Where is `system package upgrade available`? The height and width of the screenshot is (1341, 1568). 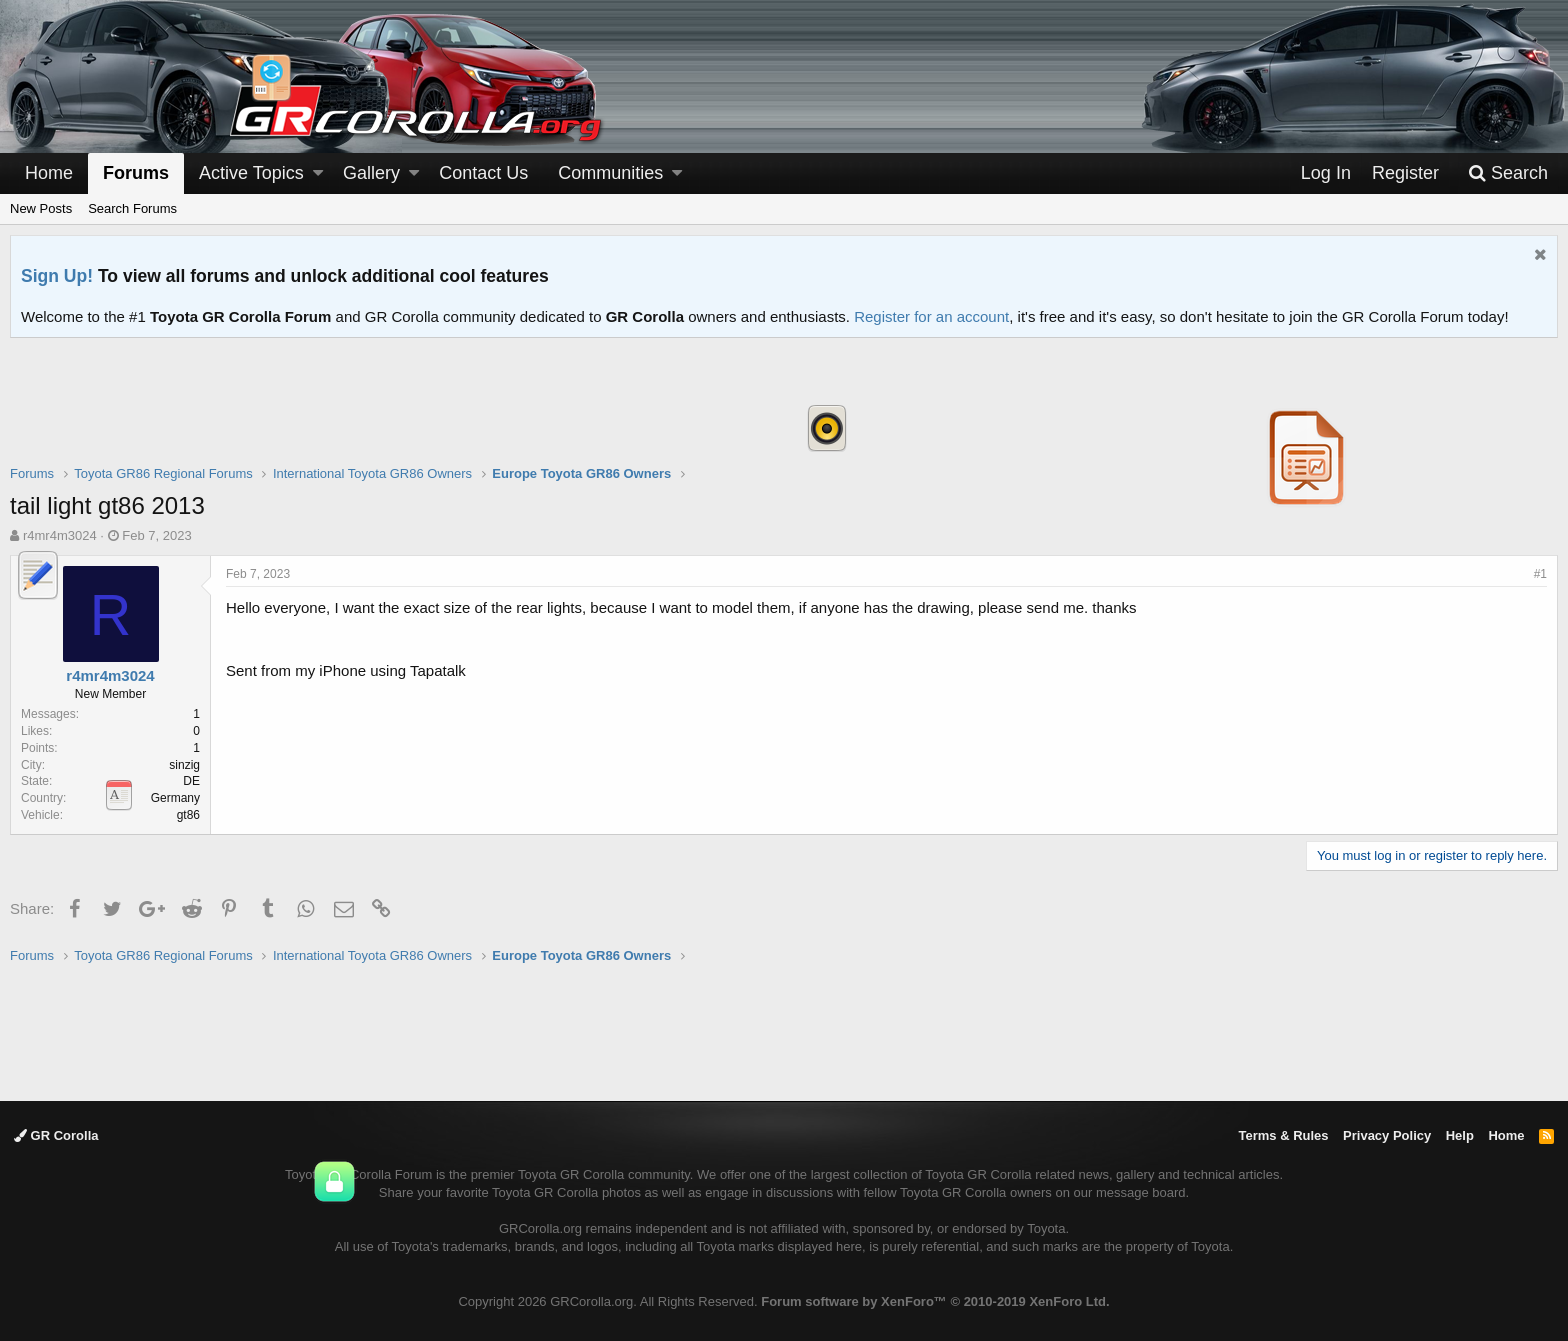
system package upgrade available is located at coordinates (271, 77).